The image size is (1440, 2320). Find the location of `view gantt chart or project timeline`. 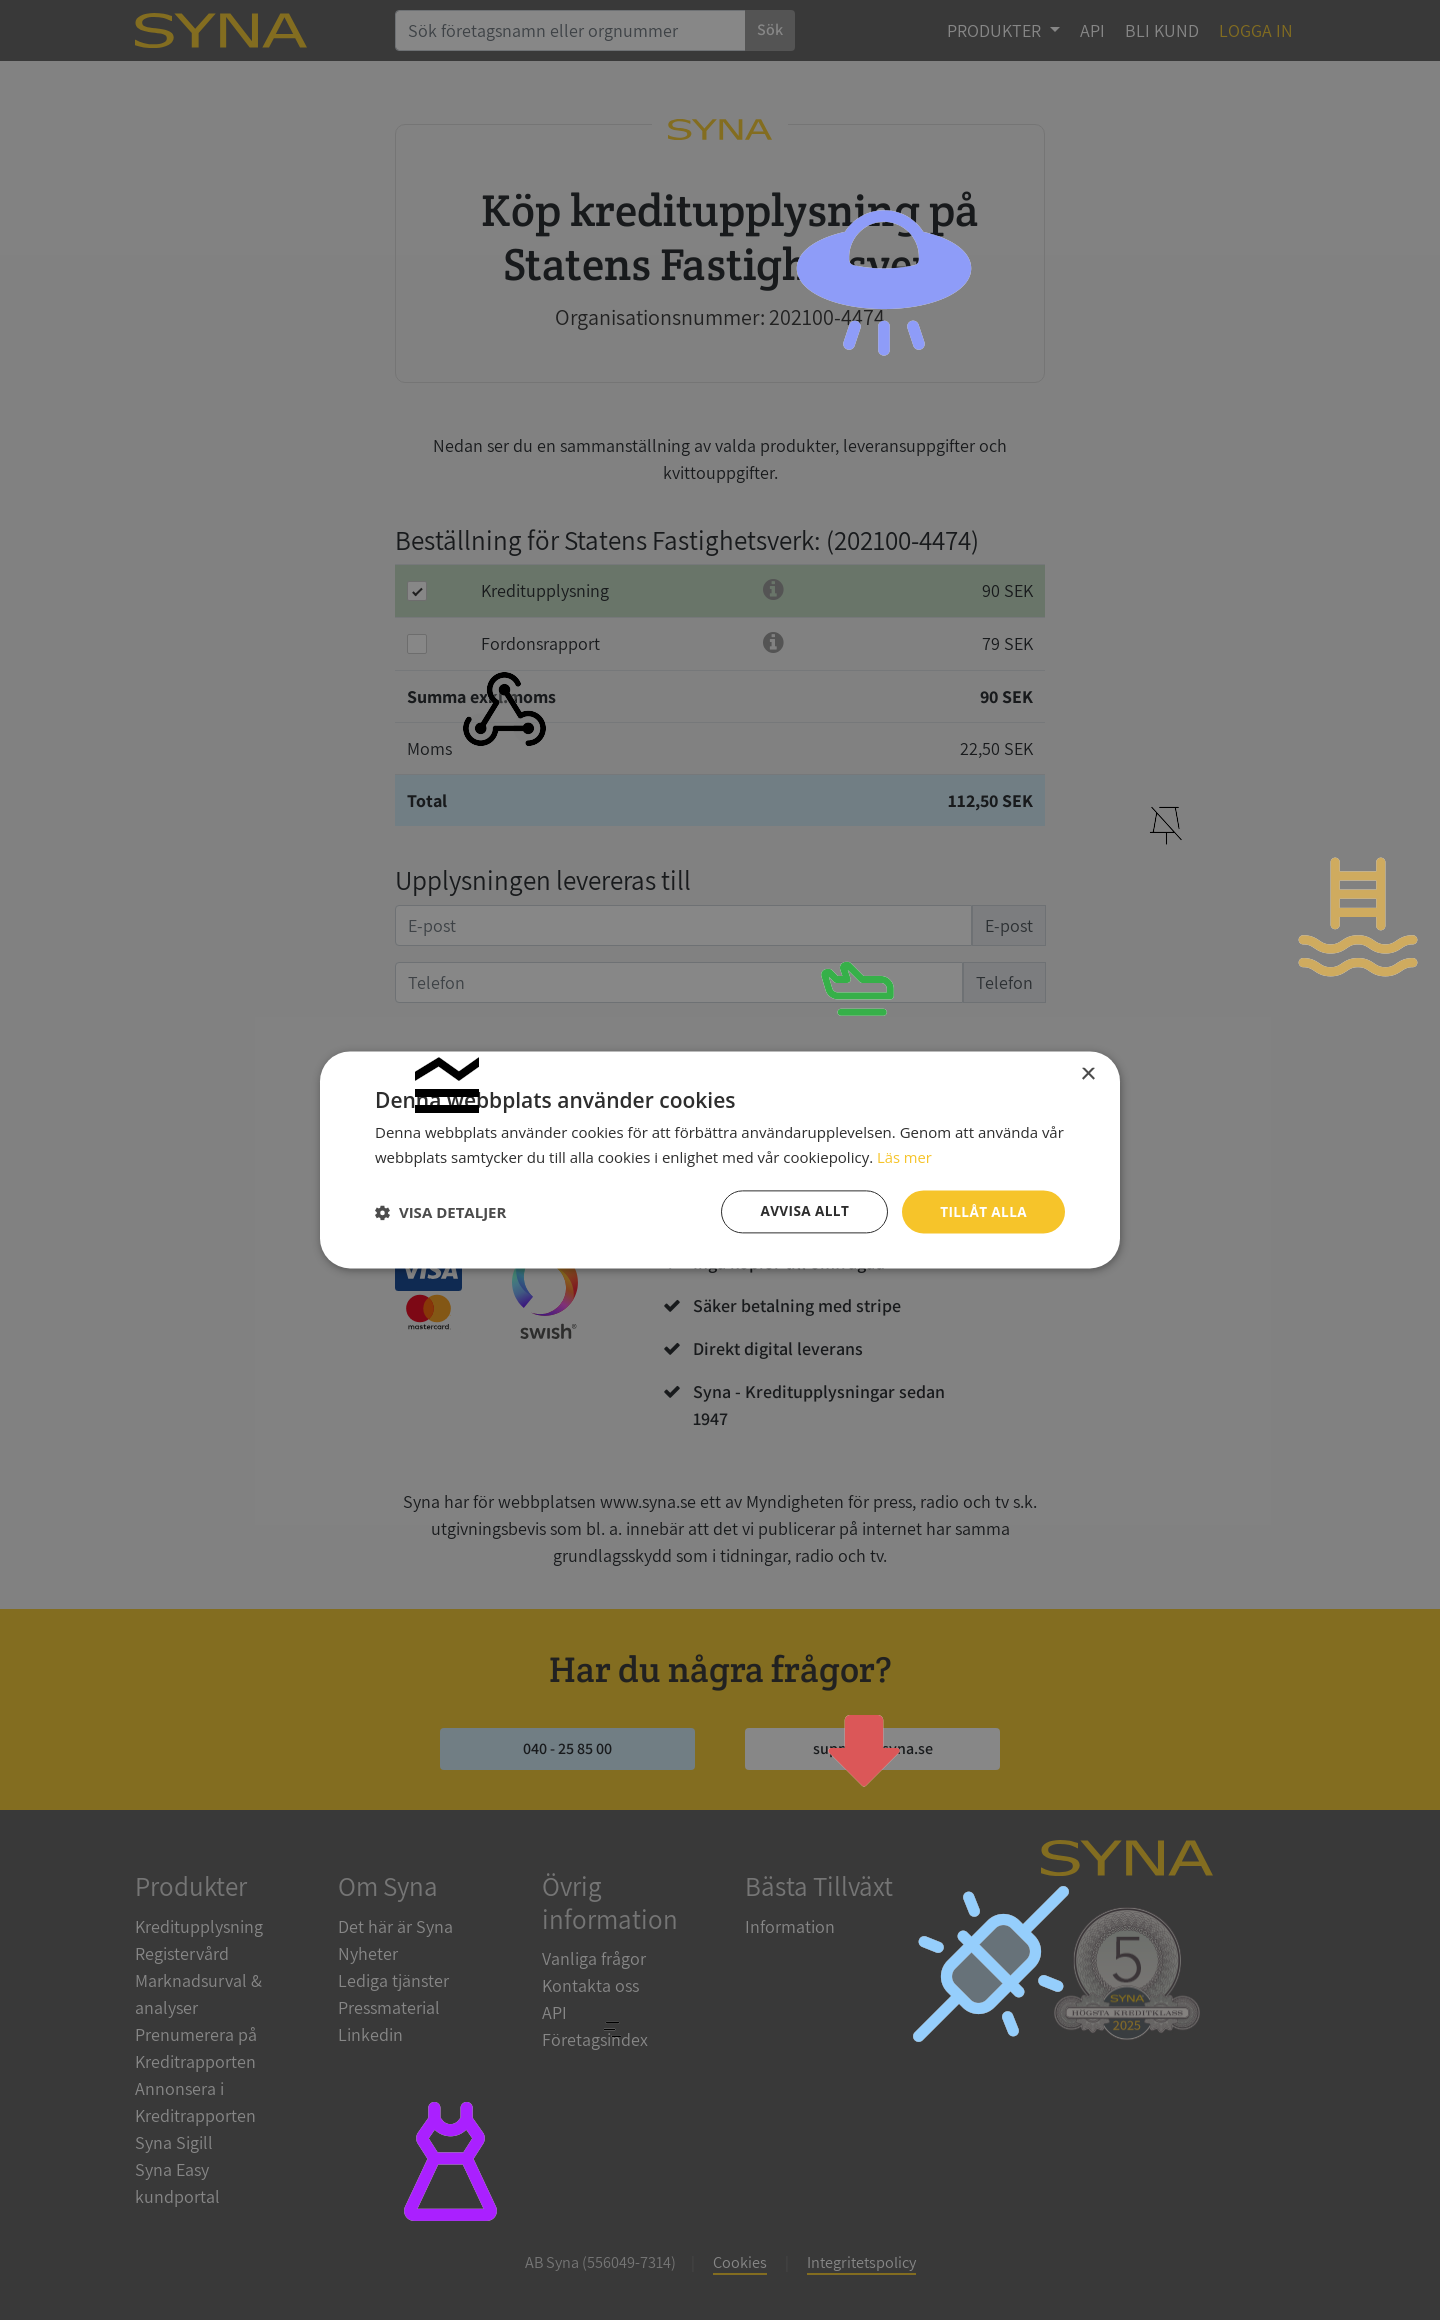

view gantt chart or project timeline is located at coordinates (612, 2029).